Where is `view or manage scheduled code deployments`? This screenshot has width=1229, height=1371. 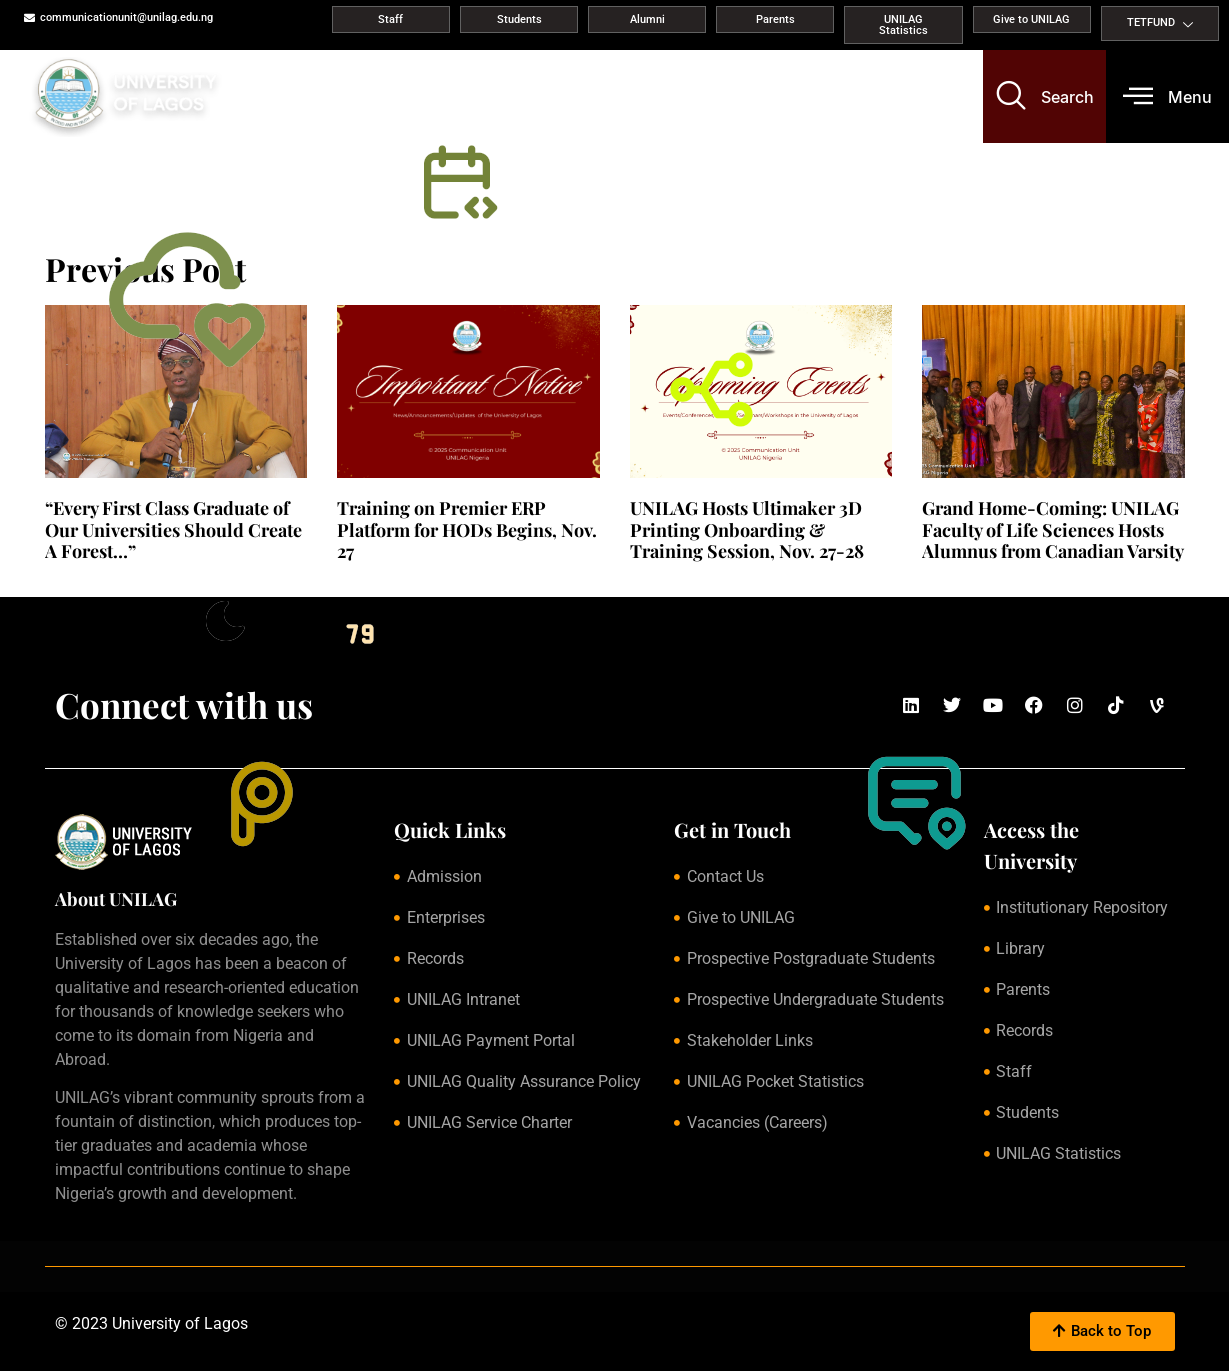
view or manage scheduled code deployments is located at coordinates (457, 182).